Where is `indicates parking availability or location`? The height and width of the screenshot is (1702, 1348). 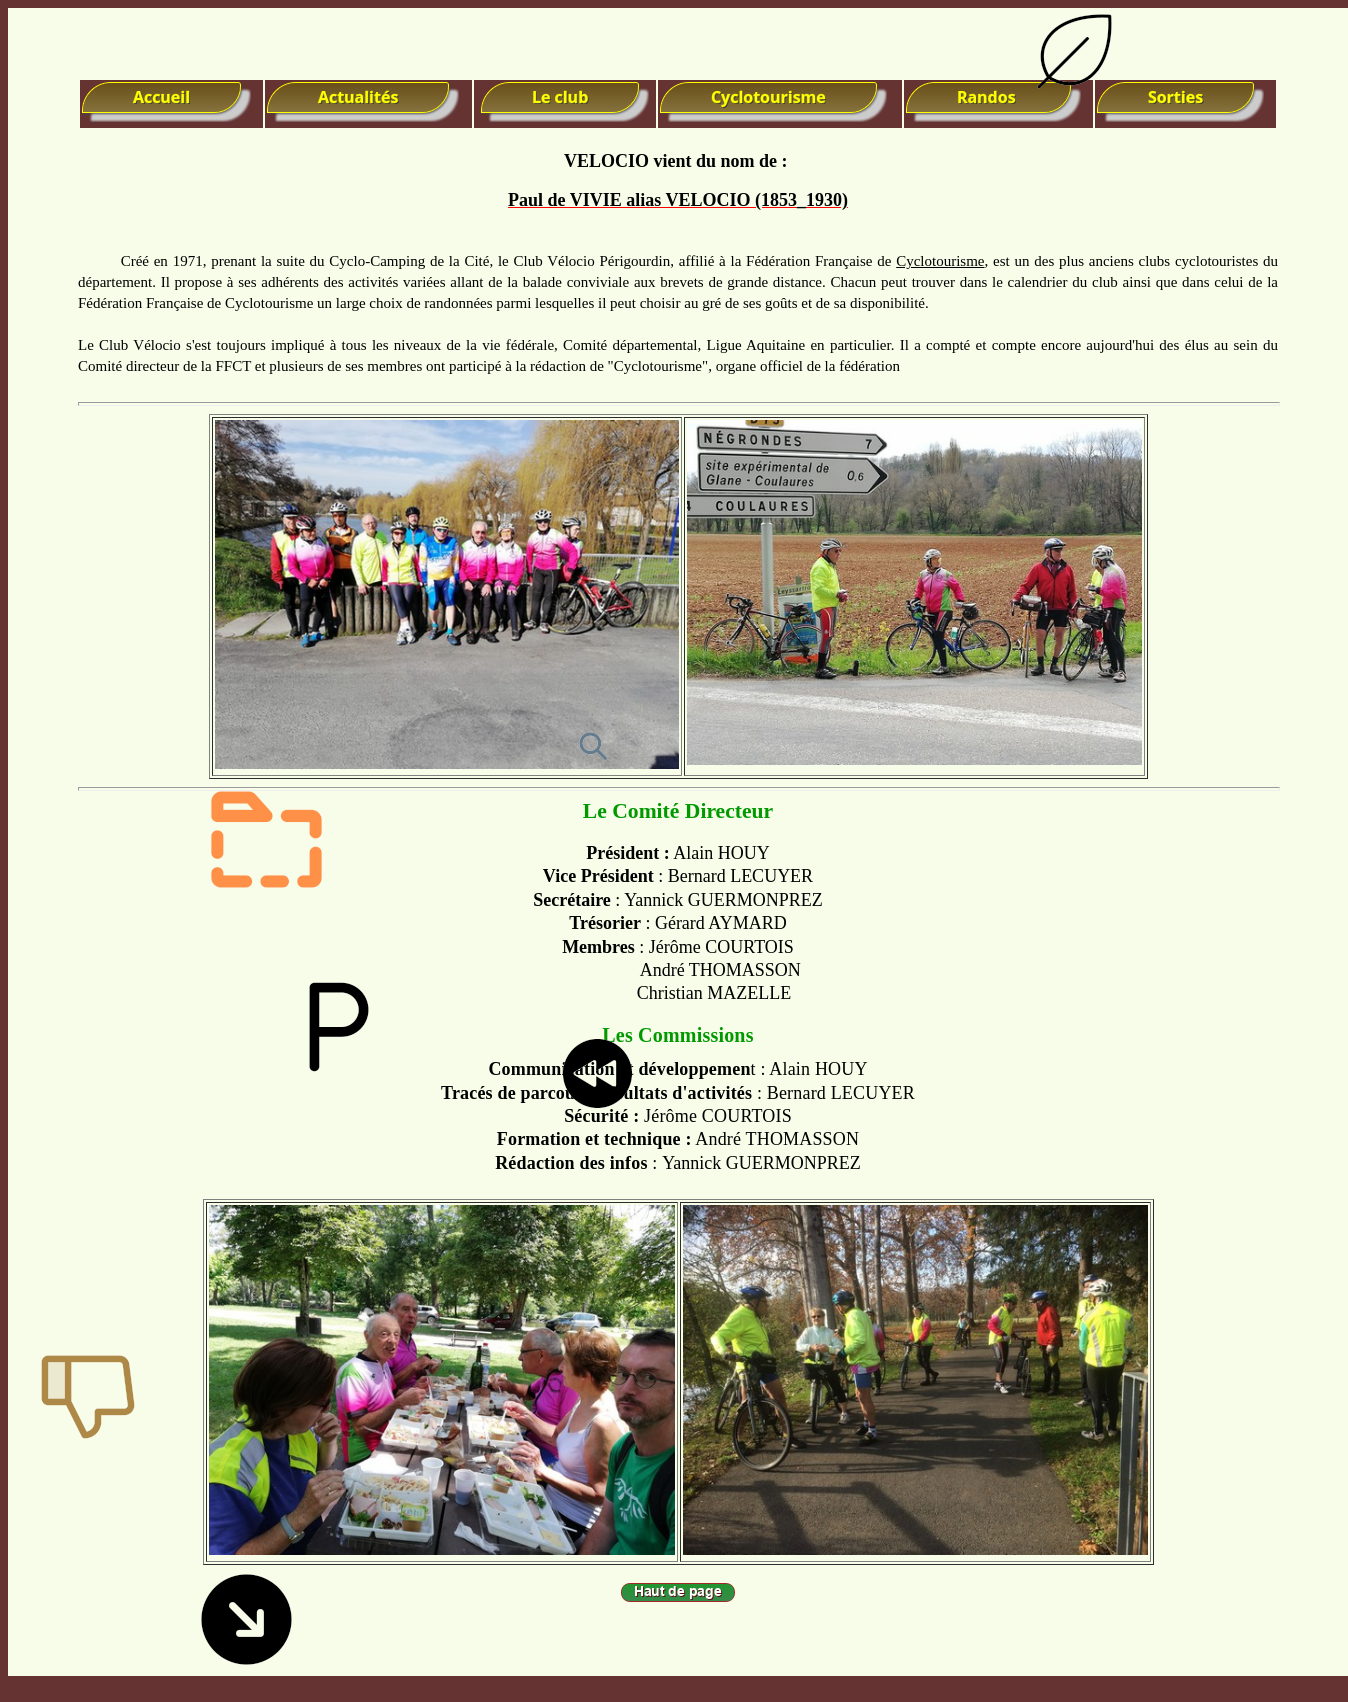
indicates parking availability or location is located at coordinates (339, 1027).